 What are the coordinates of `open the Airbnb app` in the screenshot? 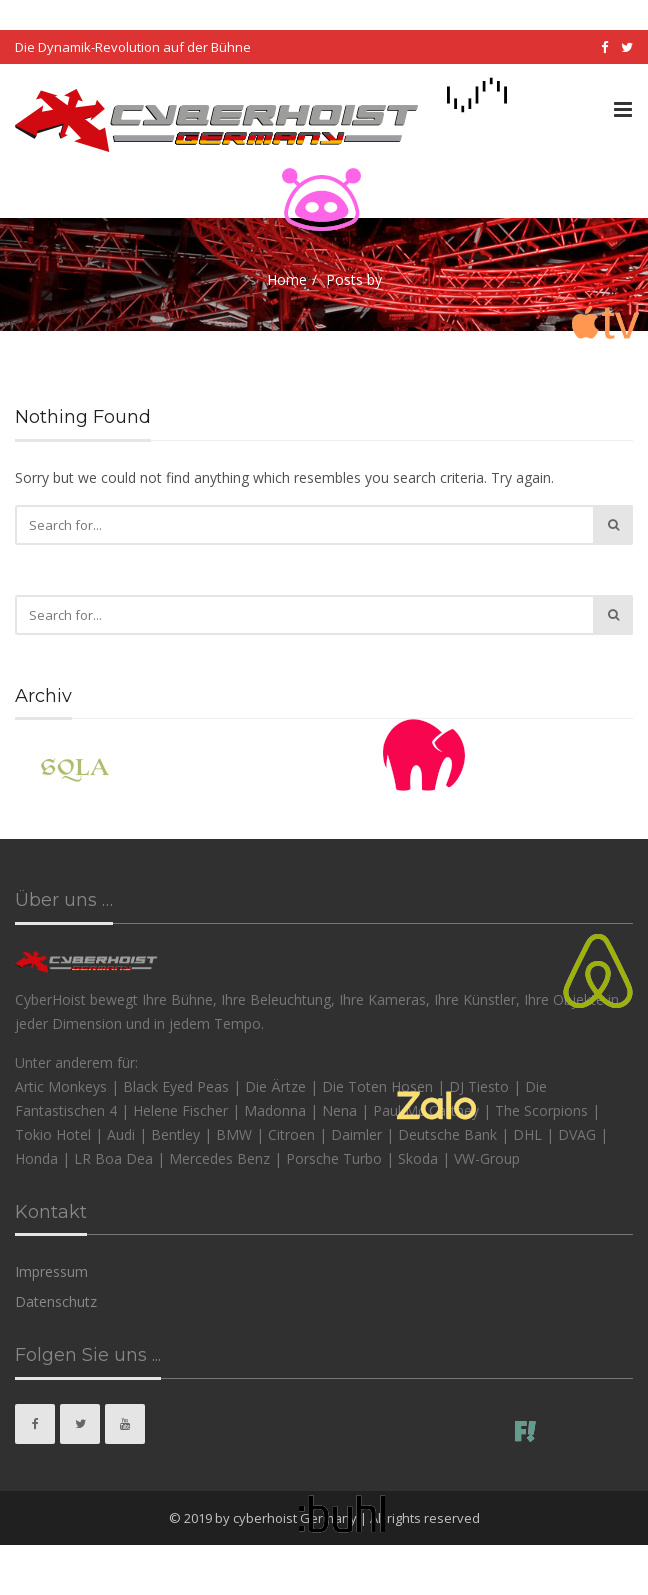 It's located at (598, 971).